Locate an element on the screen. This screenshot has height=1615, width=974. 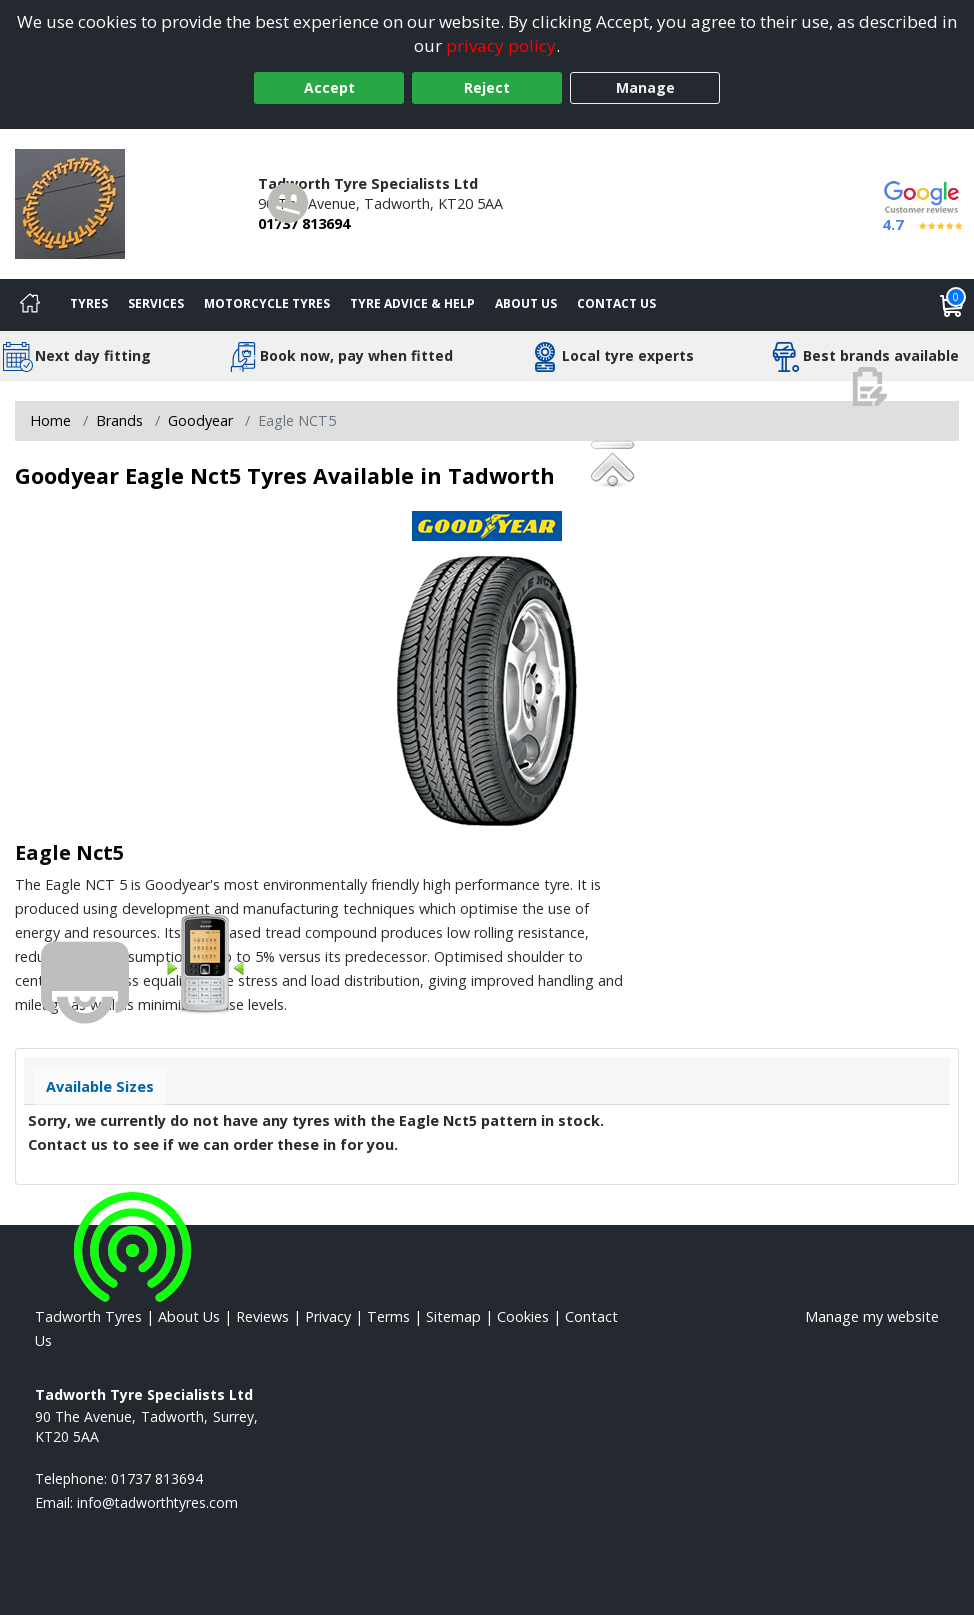
battery is charging with good charge level is located at coordinates (867, 386).